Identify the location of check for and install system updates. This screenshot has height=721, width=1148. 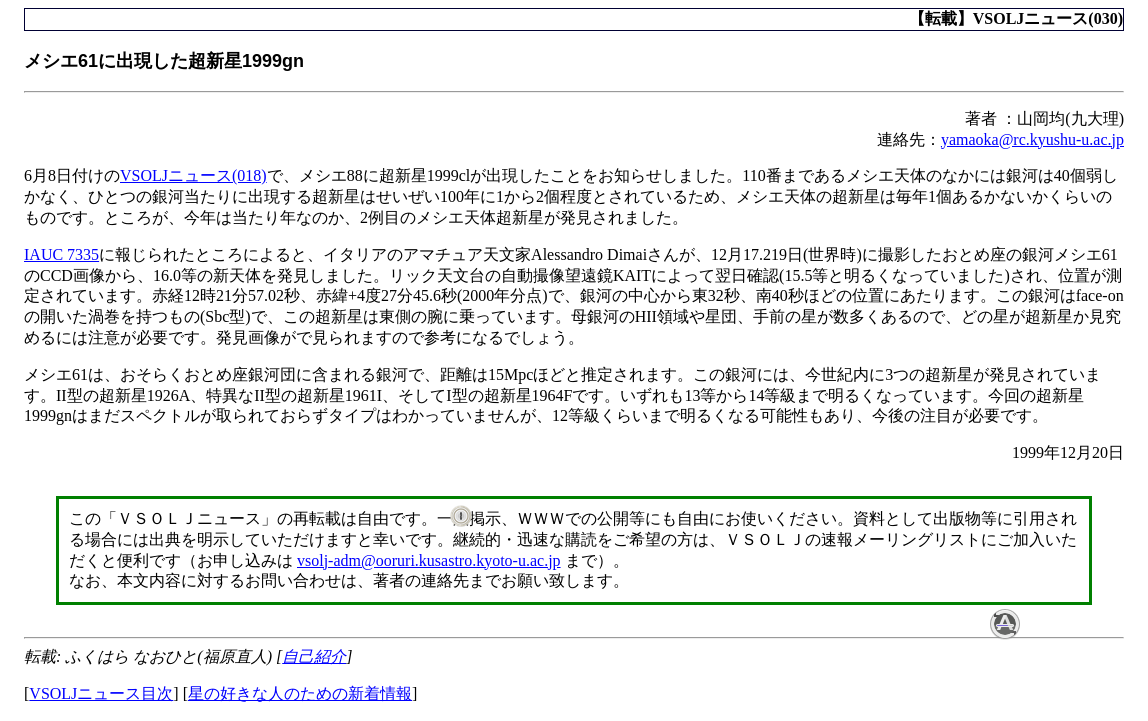
(1005, 624).